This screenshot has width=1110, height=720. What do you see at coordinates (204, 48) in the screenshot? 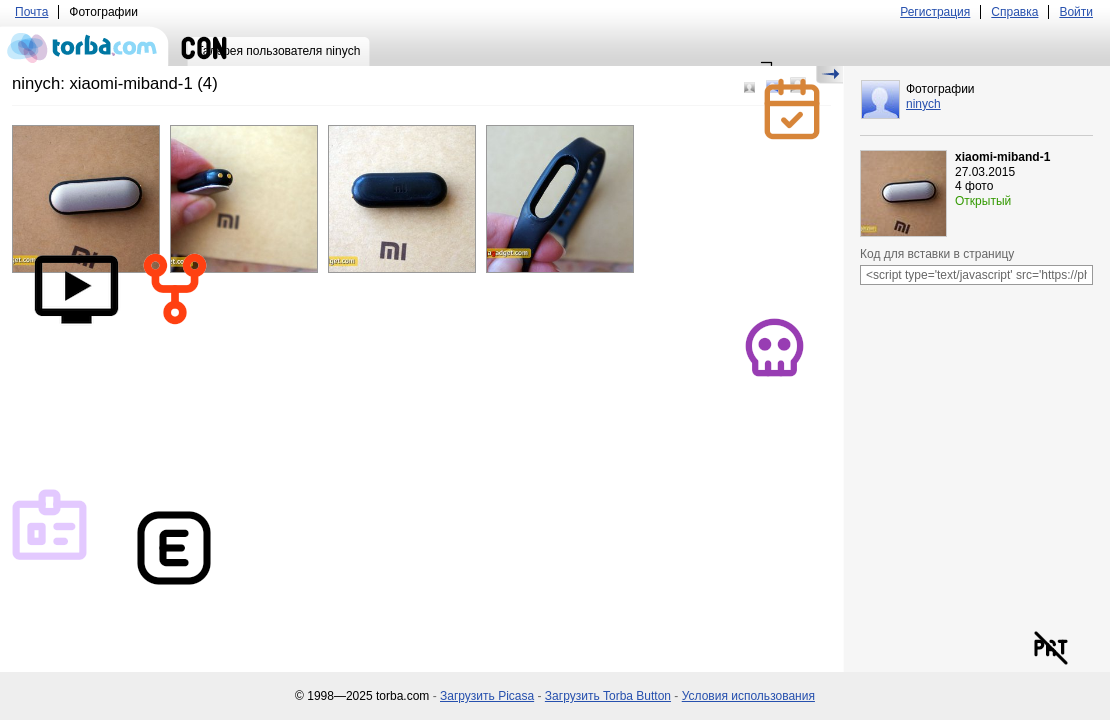
I see `initiate an HTTP connection request` at bounding box center [204, 48].